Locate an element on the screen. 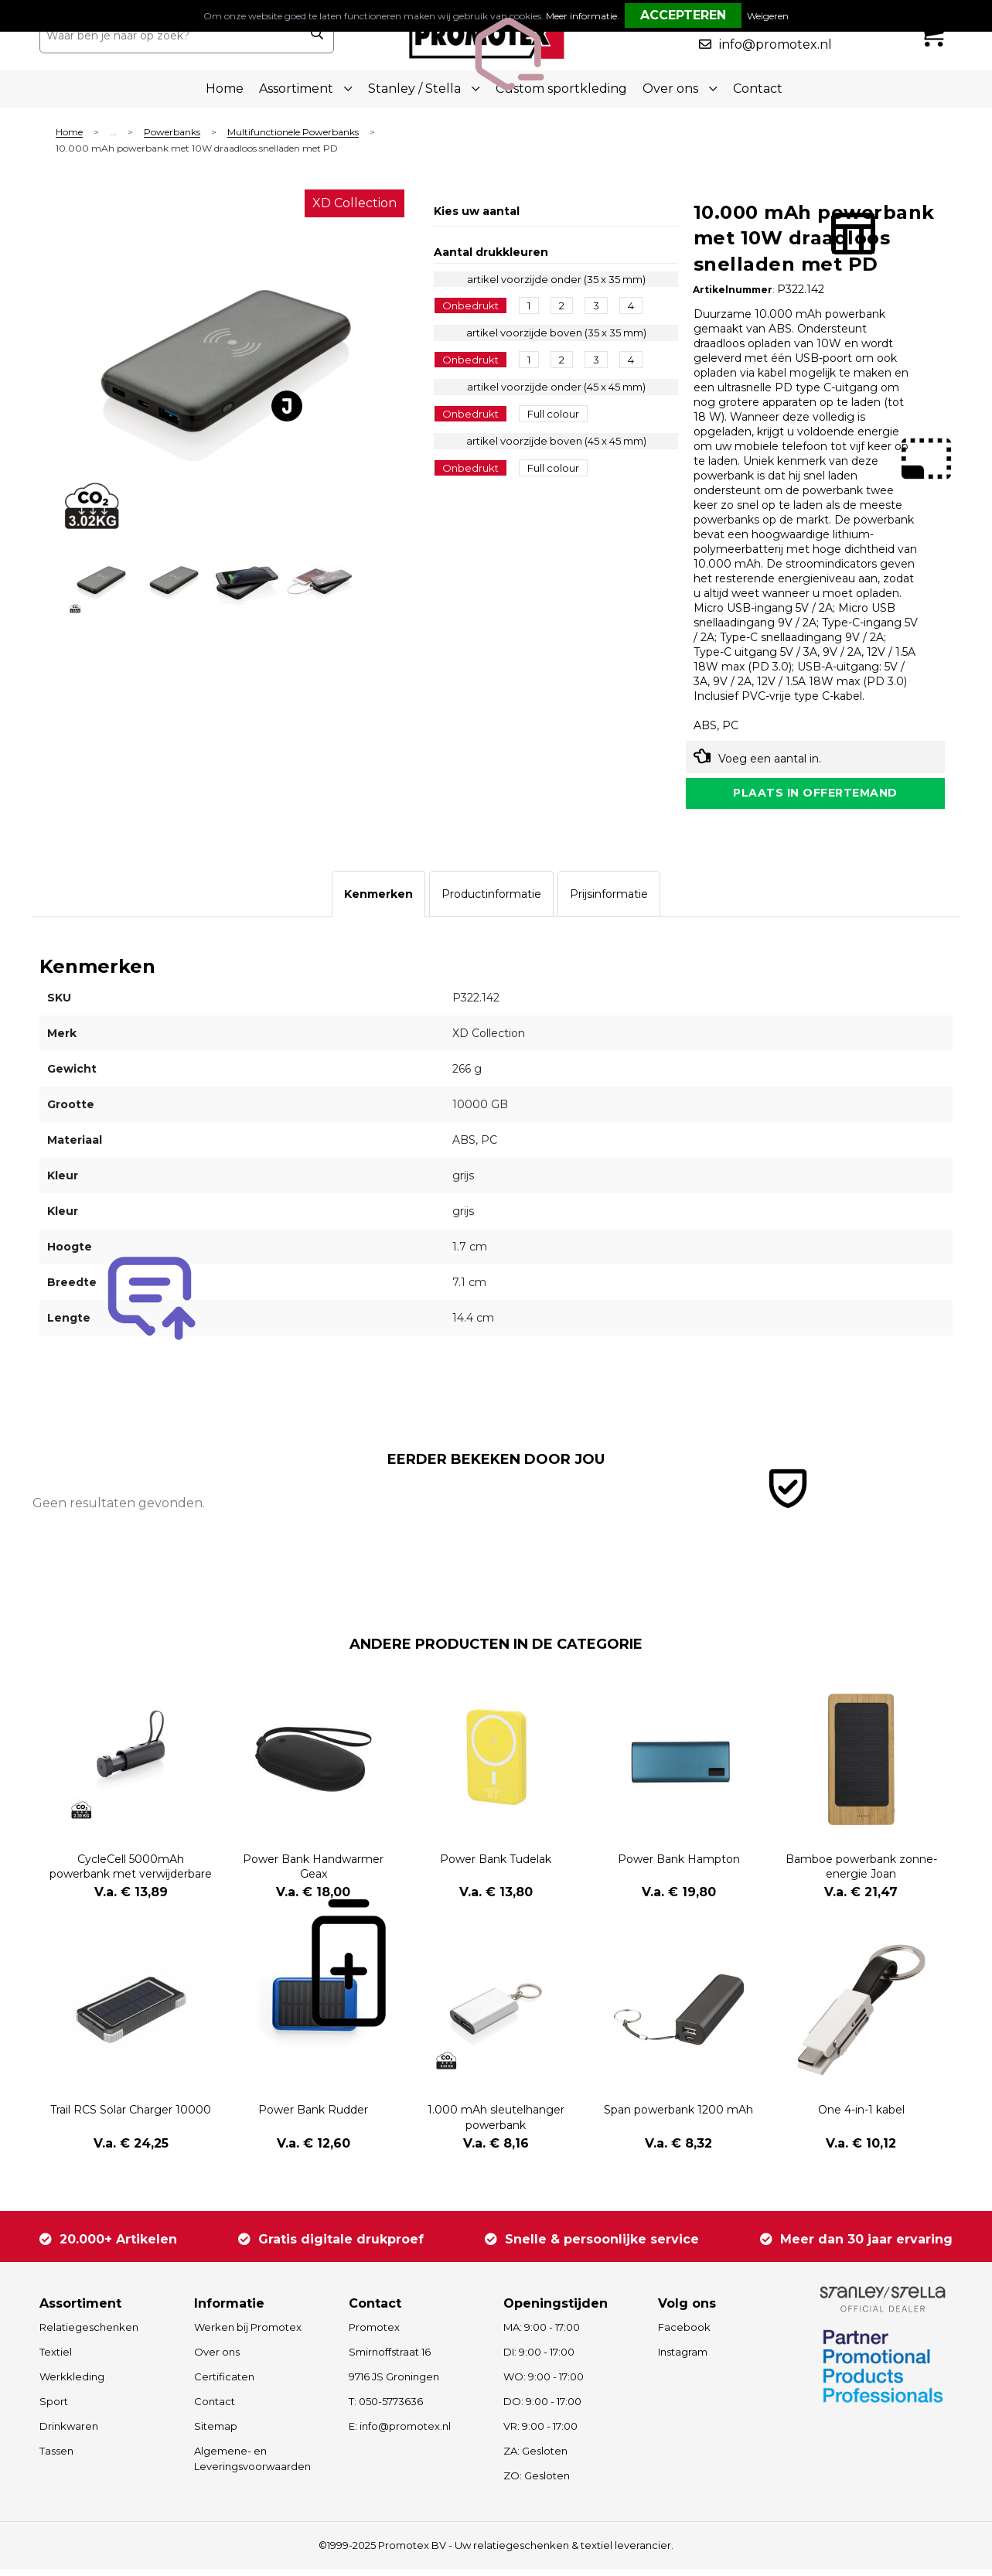 Image resolution: width=992 pixels, height=2576 pixels. indicates an item or contact starting with the letter J is located at coordinates (287, 406).